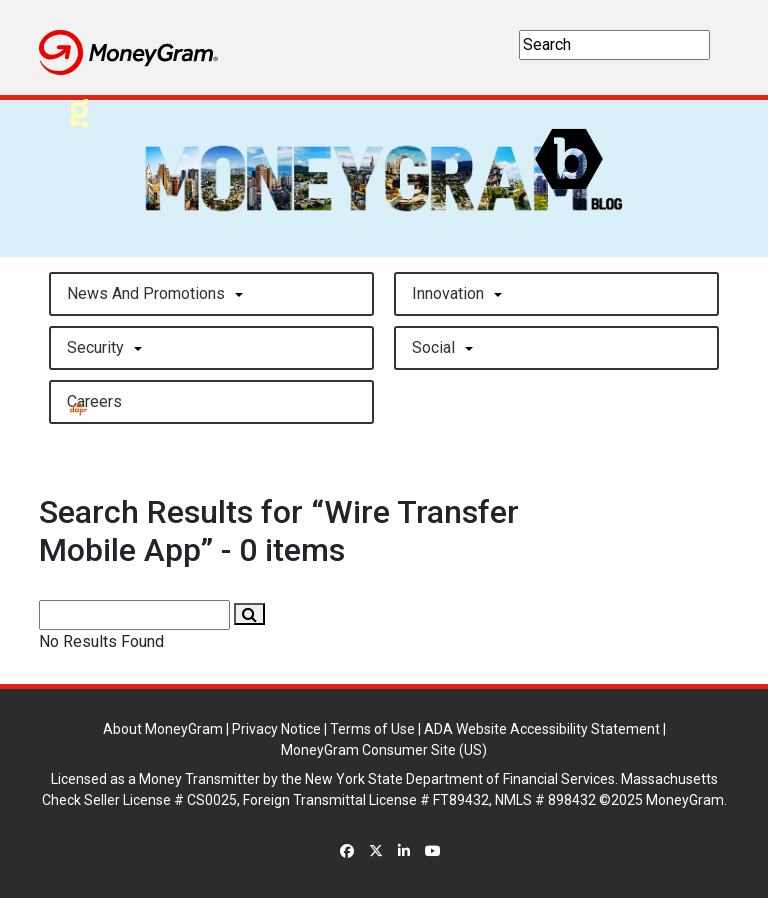 The width and height of the screenshot is (768, 898). Describe the element at coordinates (79, 113) in the screenshot. I see `open Kagi search engine` at that location.